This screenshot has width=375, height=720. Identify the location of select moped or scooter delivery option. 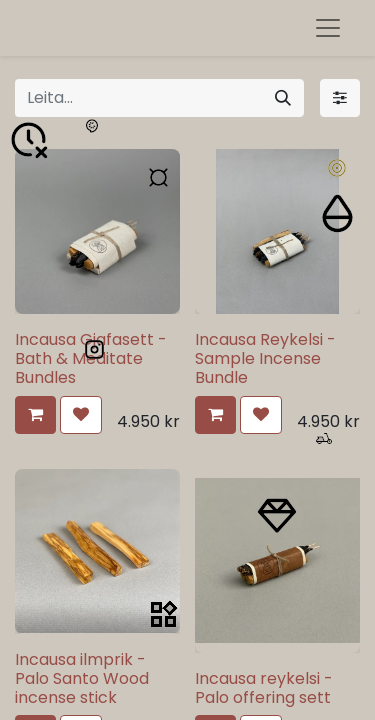
(324, 439).